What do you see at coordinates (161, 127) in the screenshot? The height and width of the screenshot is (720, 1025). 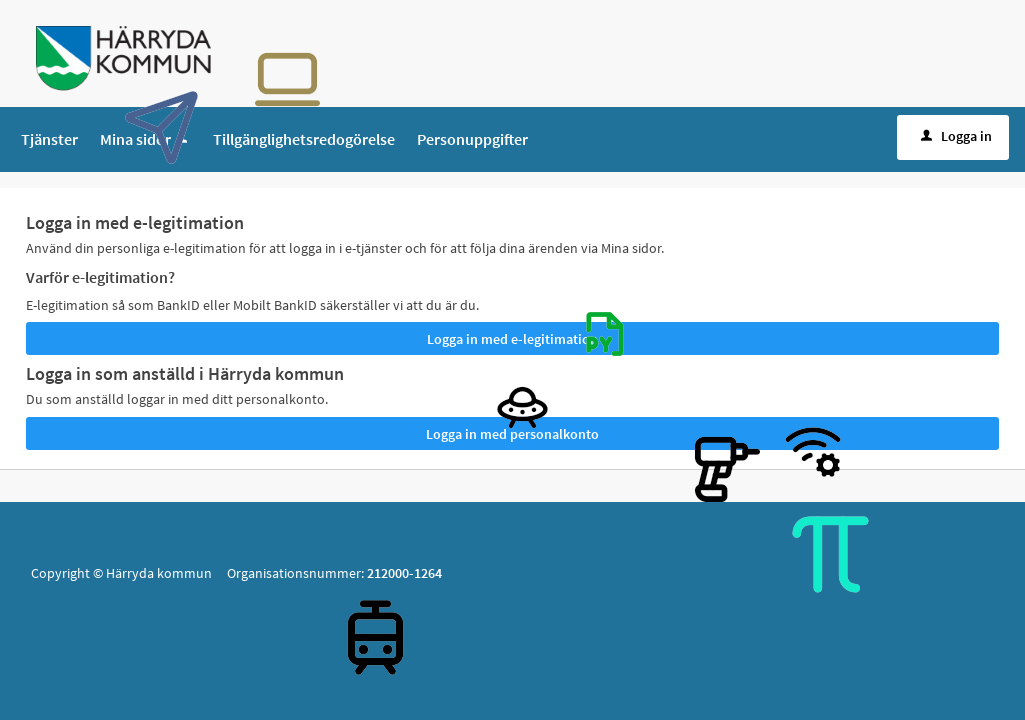 I see `send a message` at bounding box center [161, 127].